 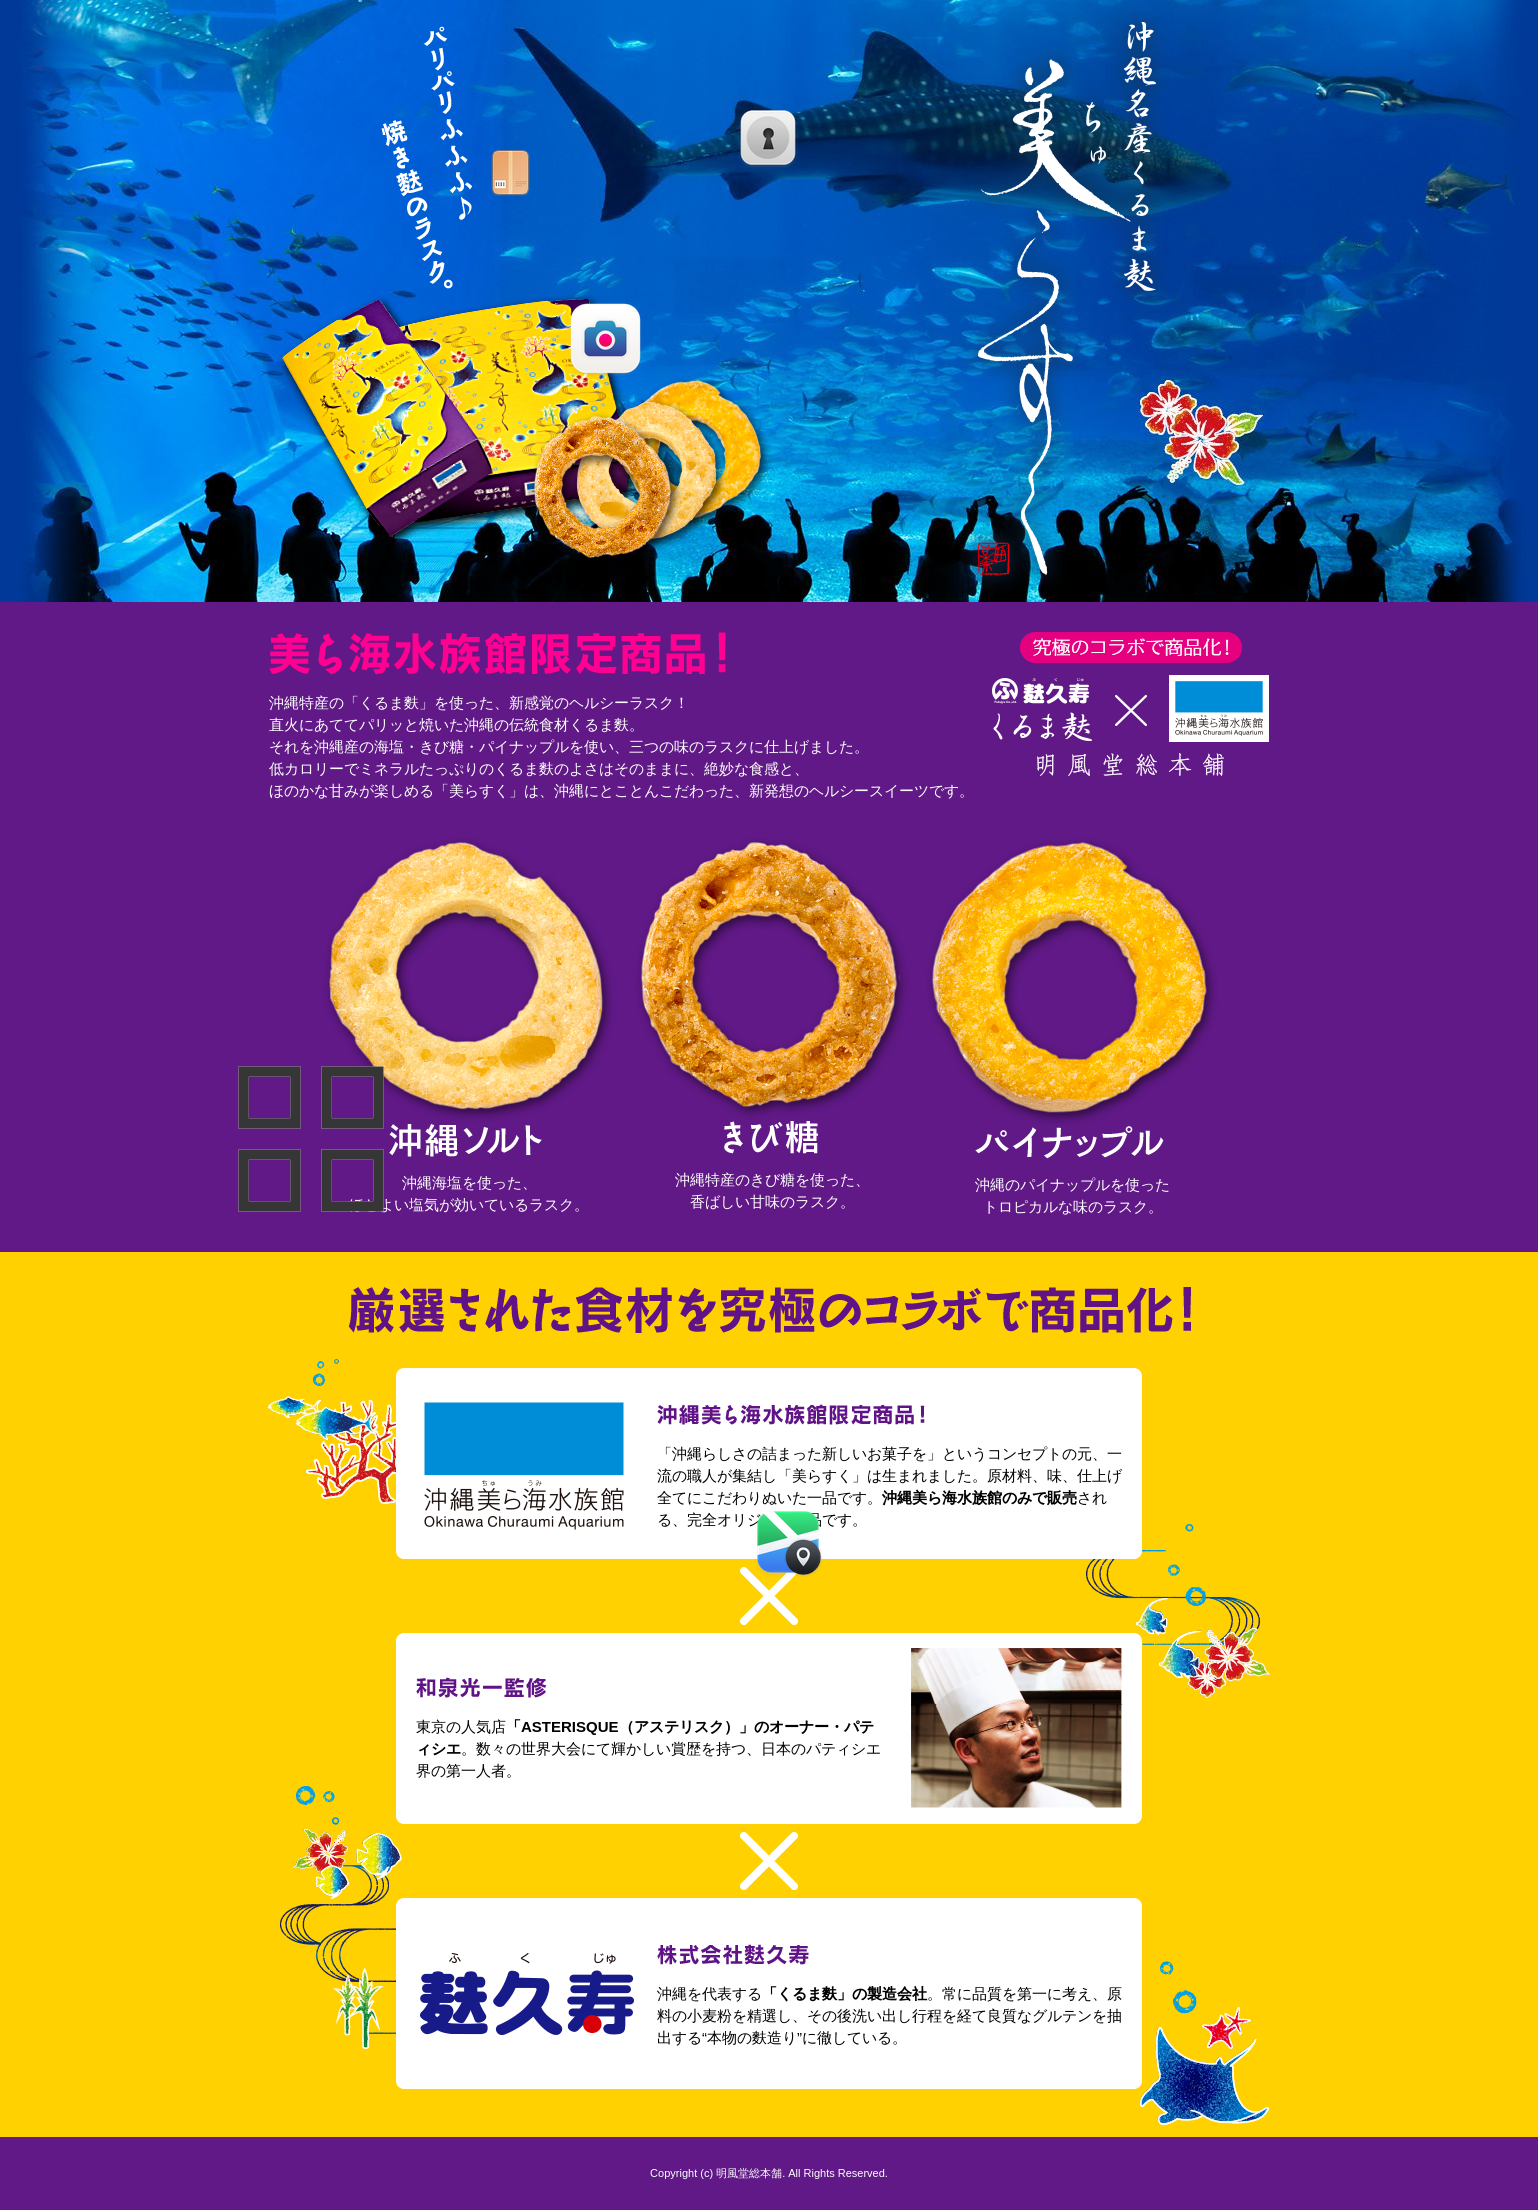 I want to click on enter password to authenticate, so click(x=768, y=139).